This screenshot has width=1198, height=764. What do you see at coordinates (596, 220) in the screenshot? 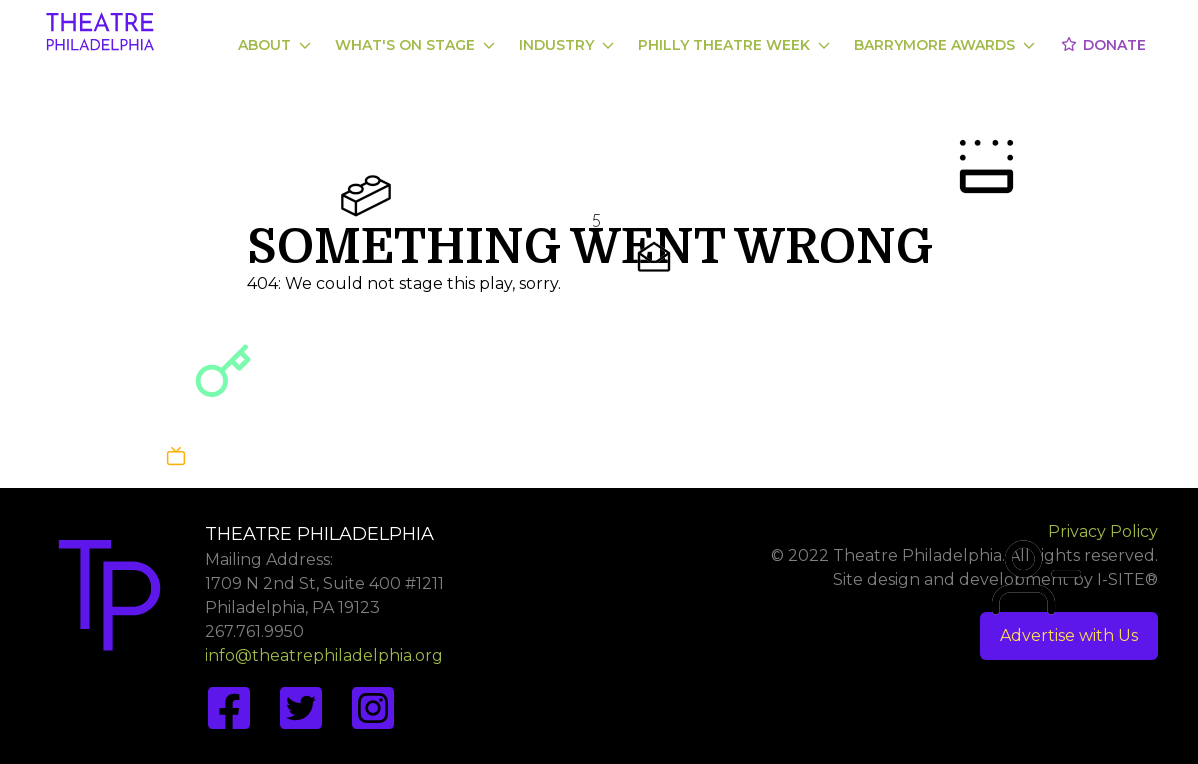
I see `indicates the number five in a list or sequence` at bounding box center [596, 220].